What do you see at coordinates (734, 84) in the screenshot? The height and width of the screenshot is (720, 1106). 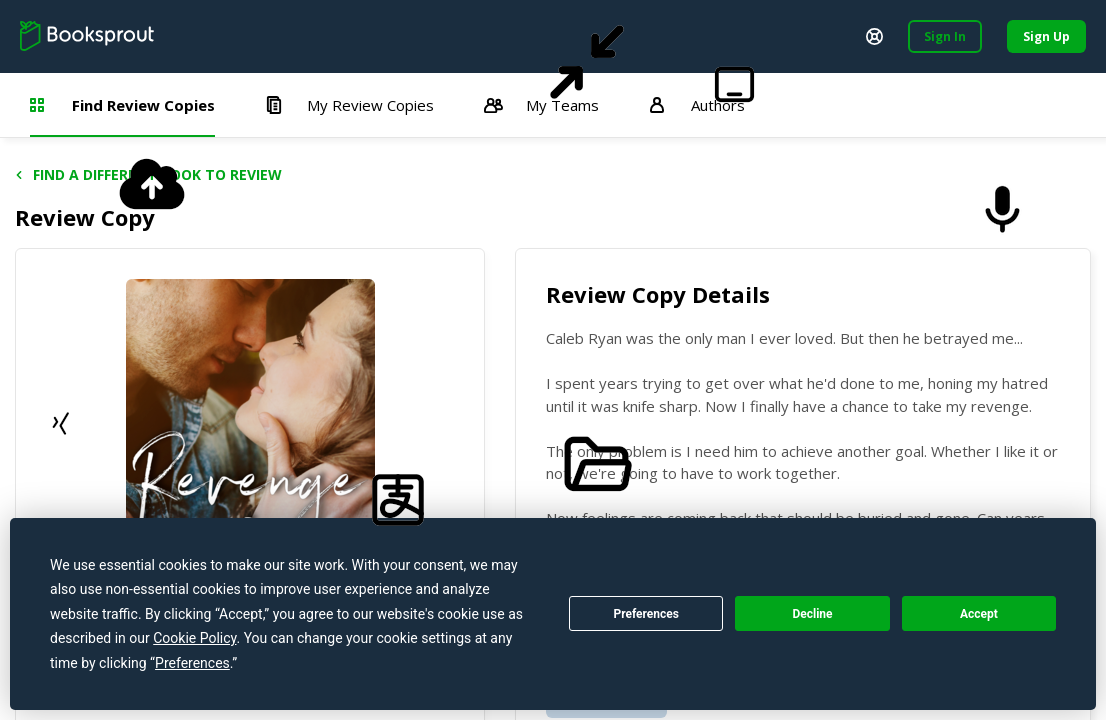 I see `switch to landscape mode` at bounding box center [734, 84].